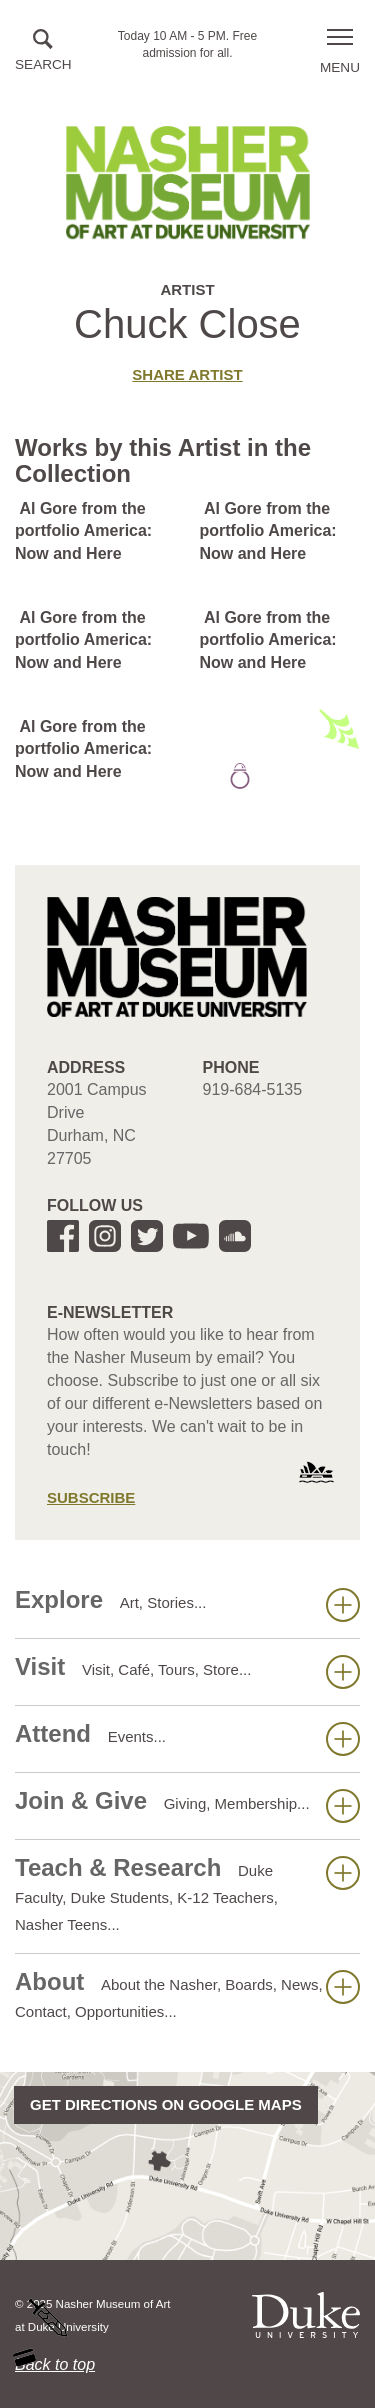  What do you see at coordinates (48, 2318) in the screenshot?
I see `indicates a broken or damaged weapon in inventory` at bounding box center [48, 2318].